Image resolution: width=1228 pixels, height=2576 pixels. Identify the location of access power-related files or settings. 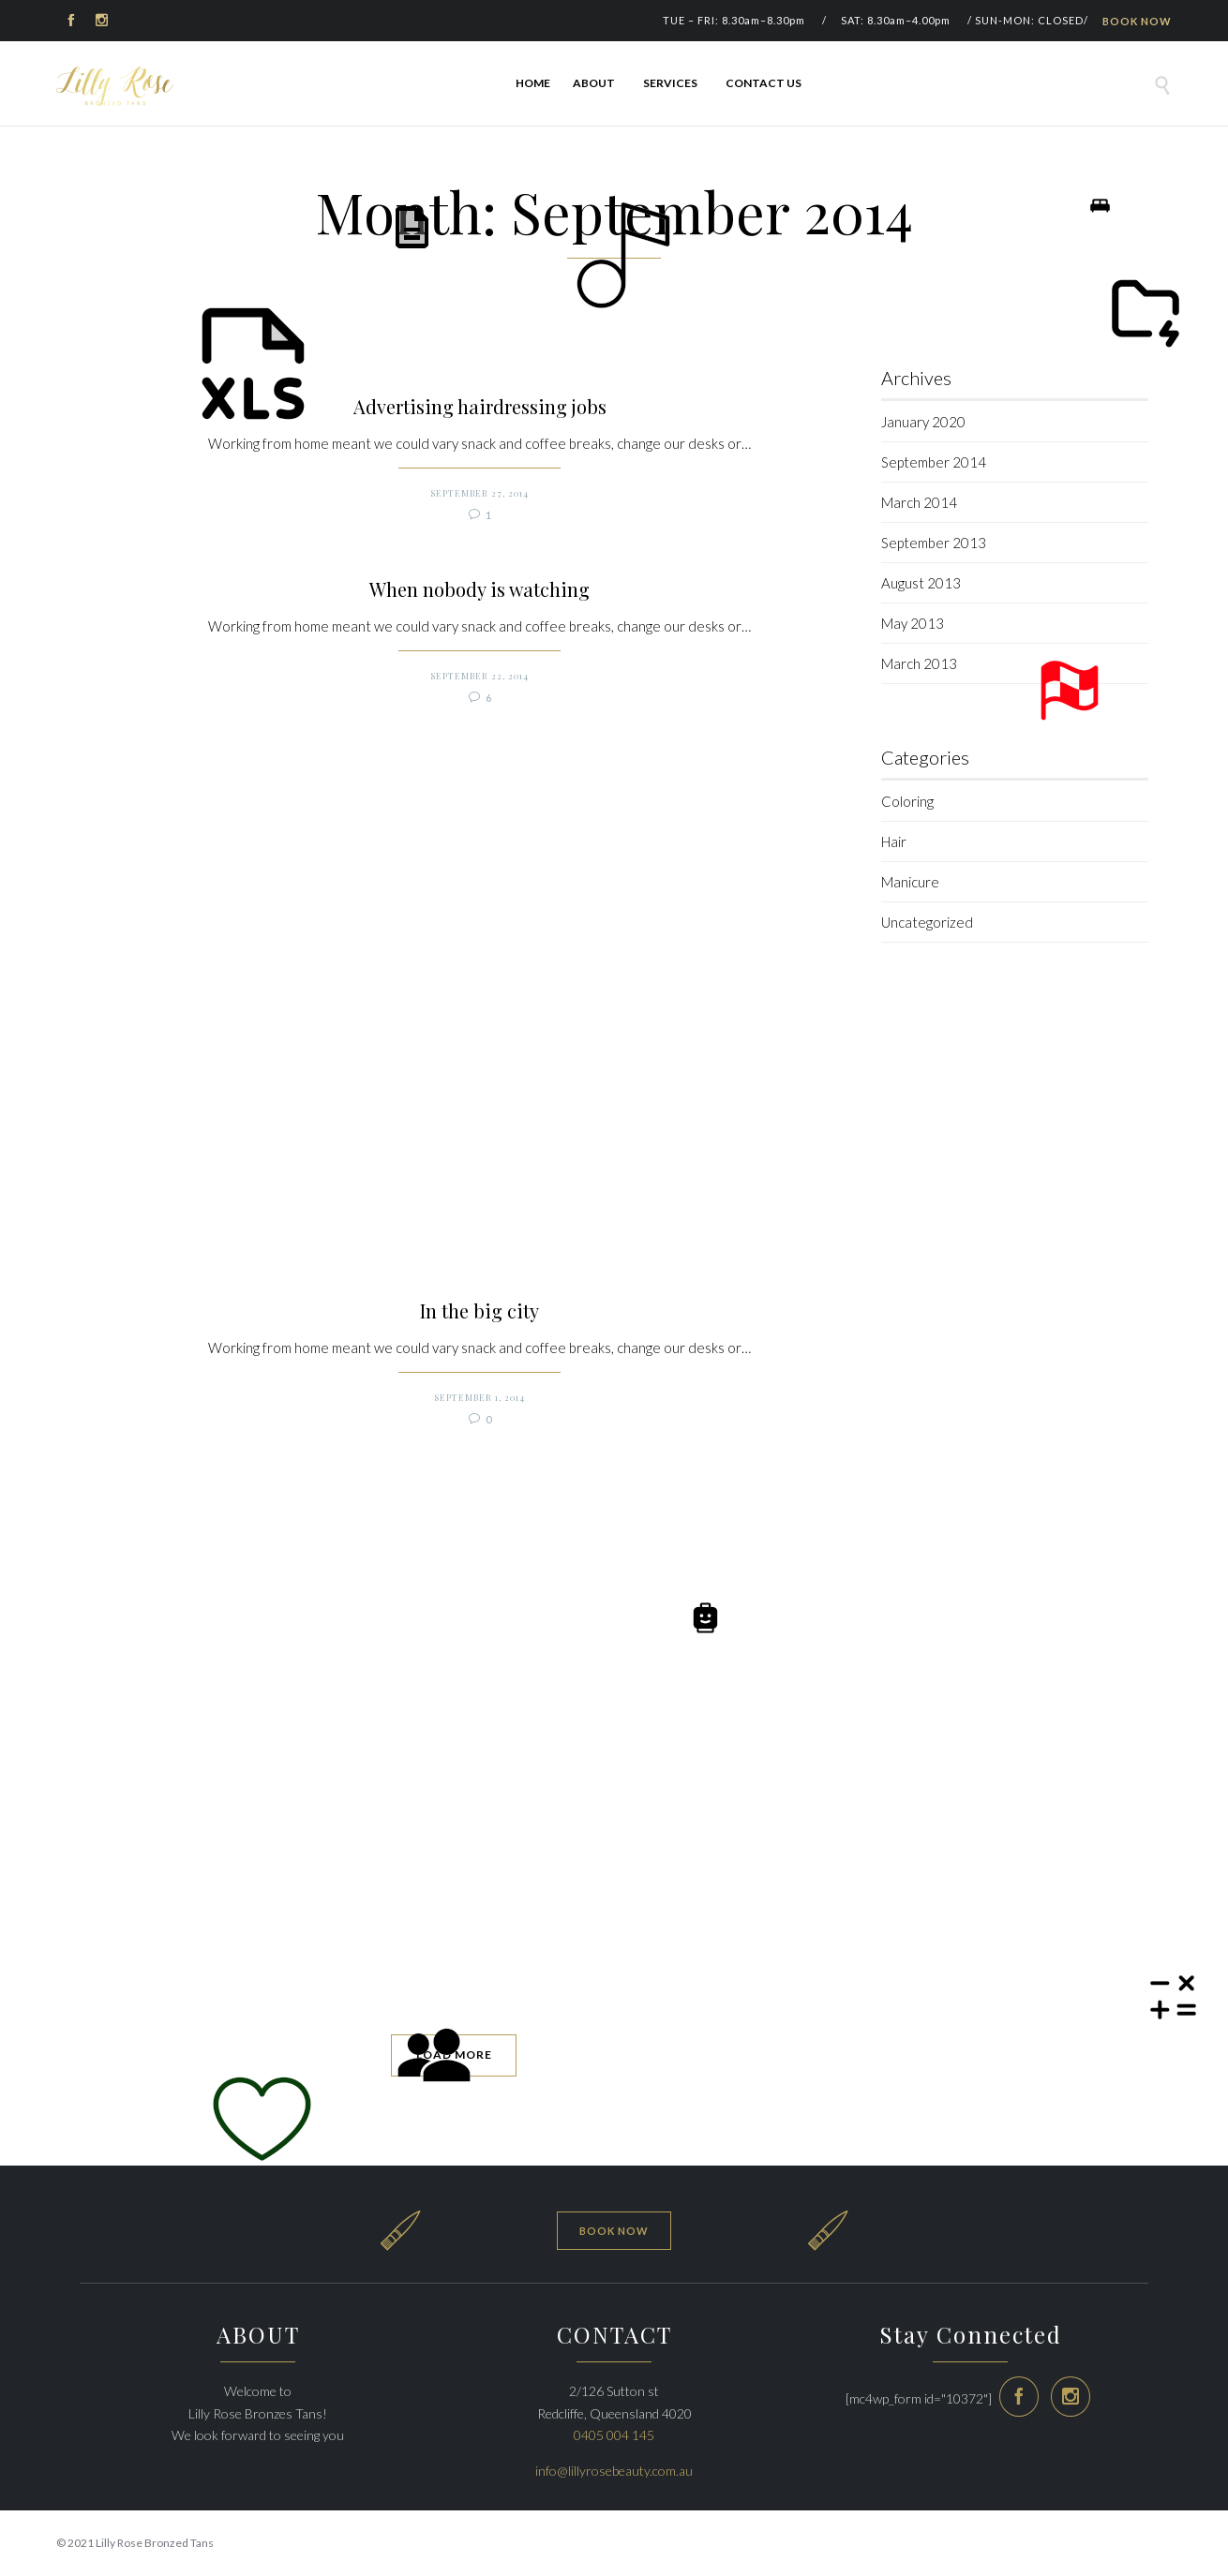
(1146, 310).